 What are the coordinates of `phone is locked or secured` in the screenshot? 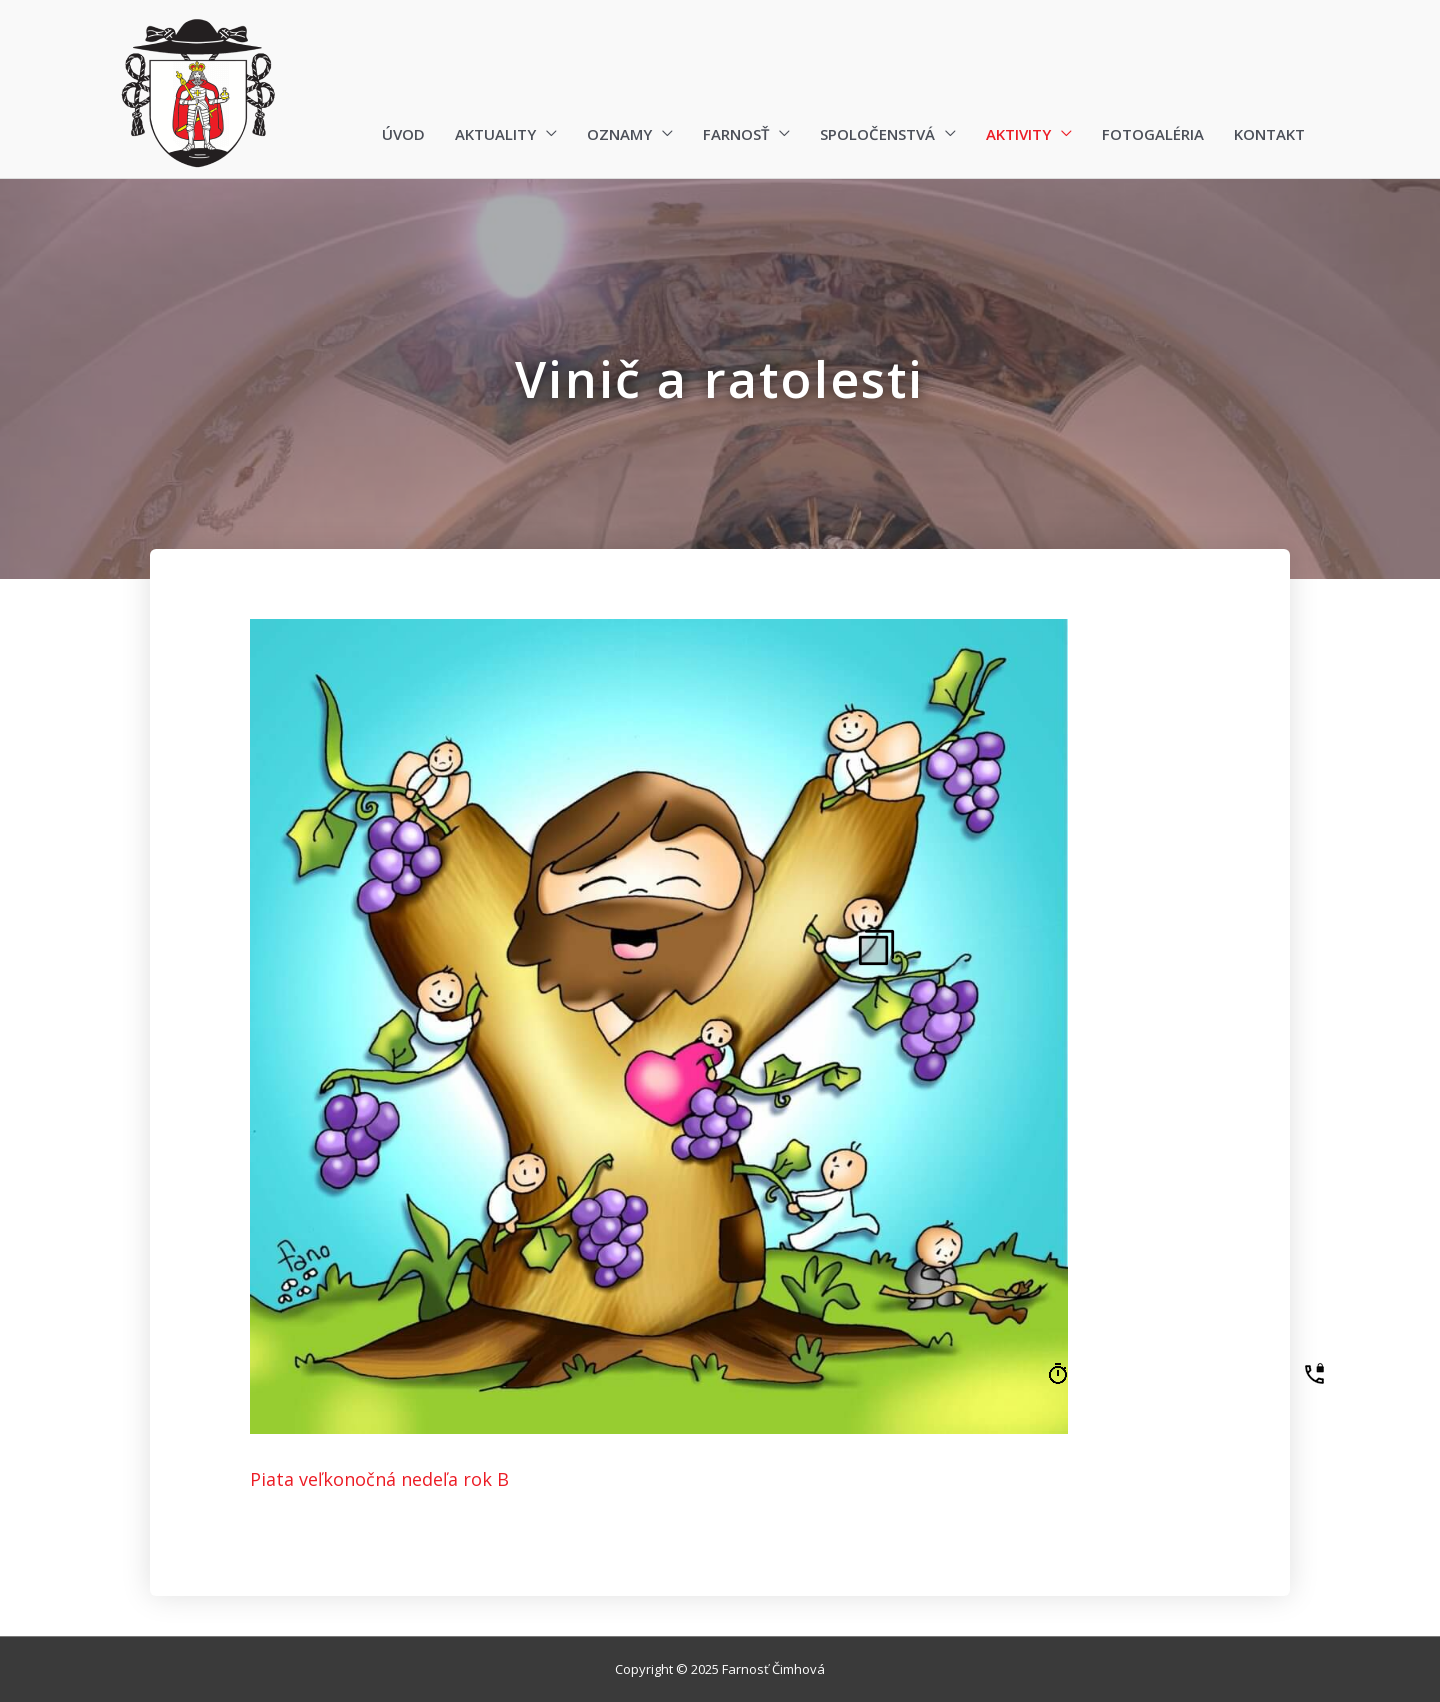 It's located at (1314, 1374).